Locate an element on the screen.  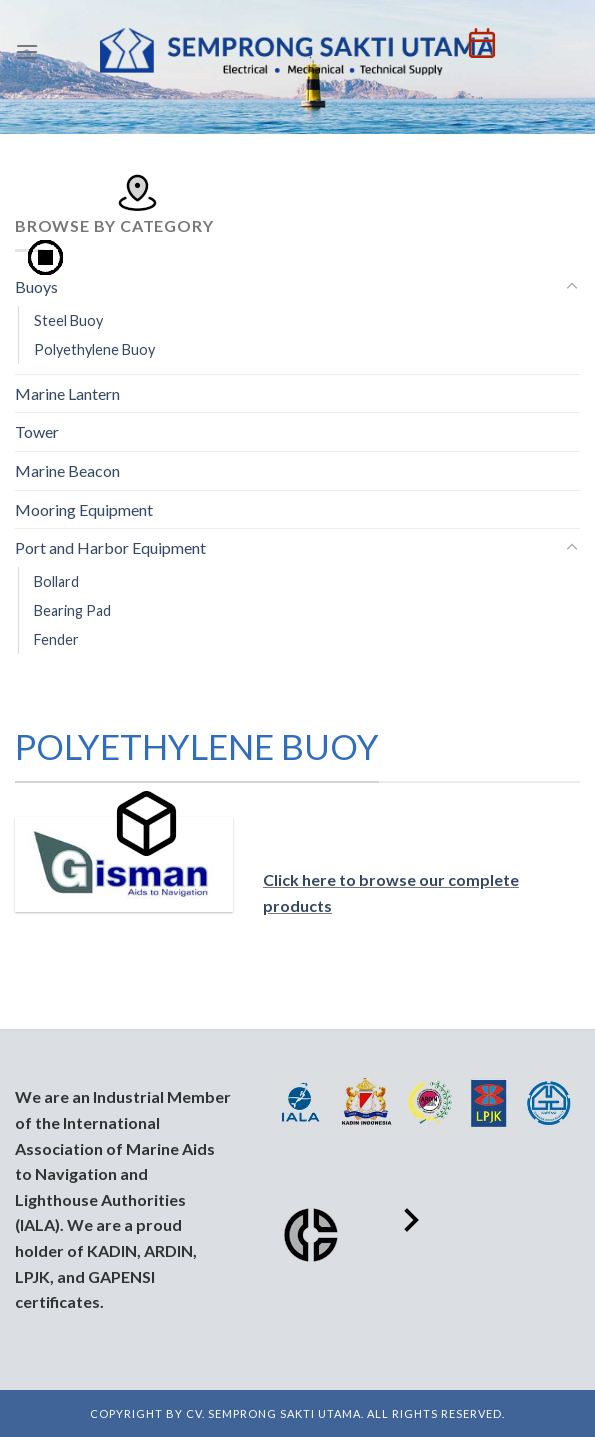
stop media playback is located at coordinates (45, 257).